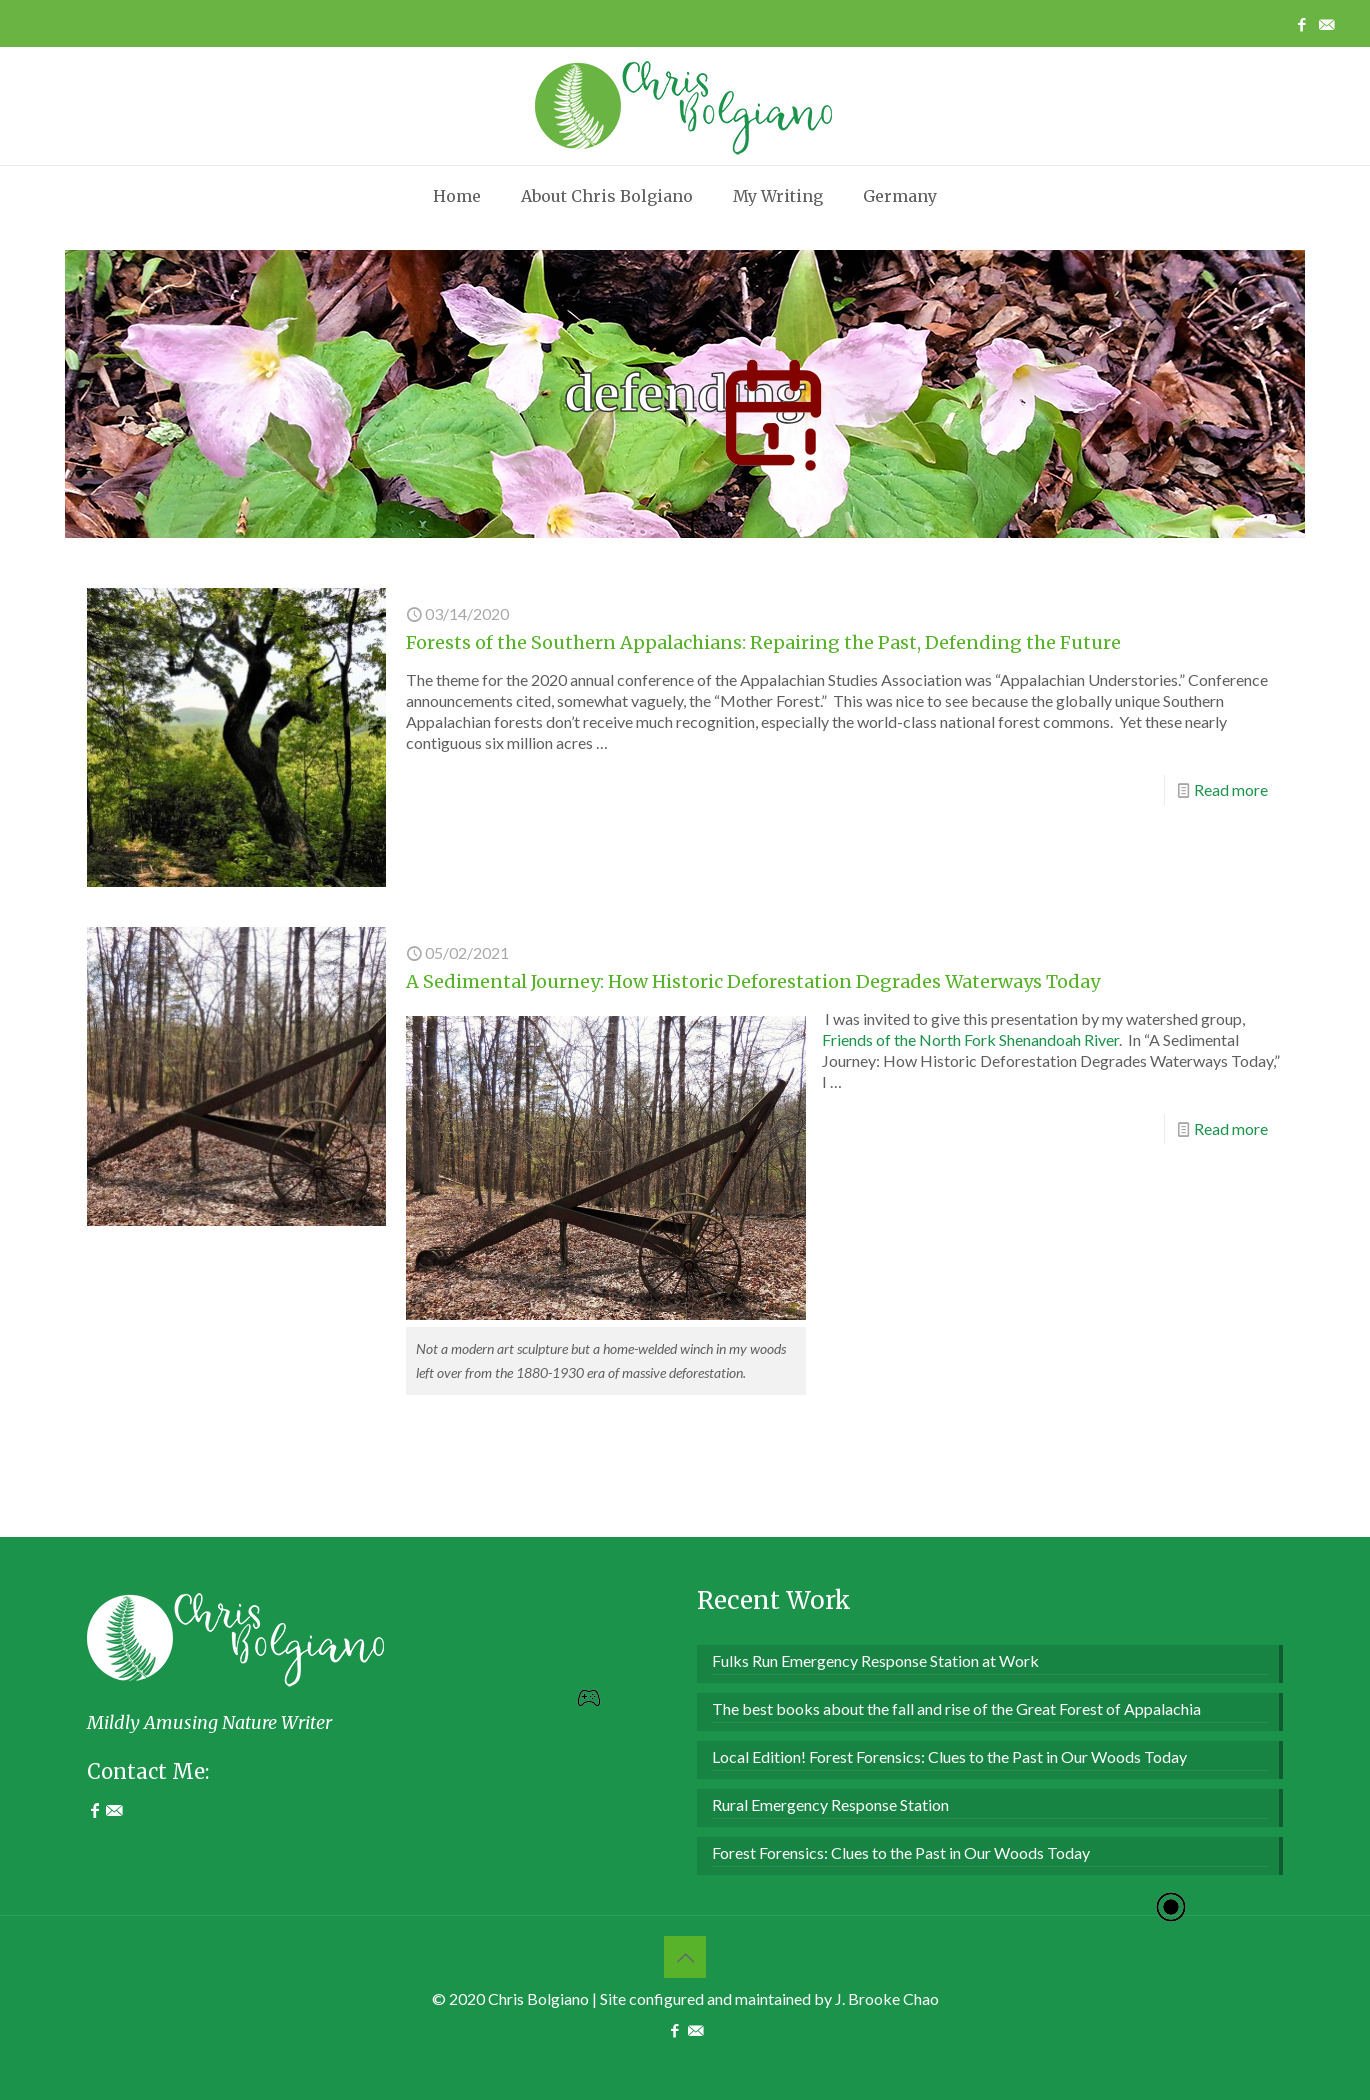  I want to click on a selected radio button option, so click(1171, 1907).